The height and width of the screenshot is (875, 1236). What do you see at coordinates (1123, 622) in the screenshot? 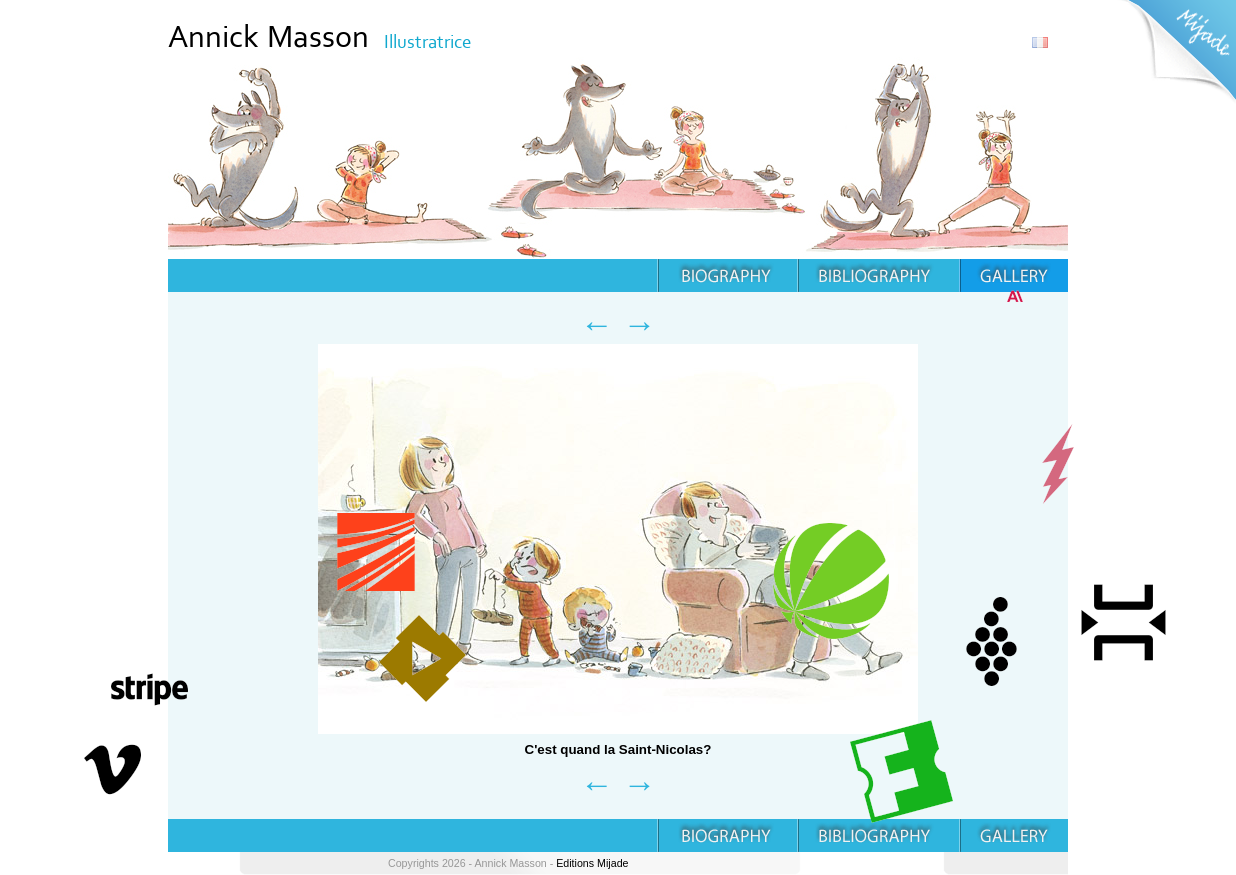
I see `insert a page break or section divider` at bounding box center [1123, 622].